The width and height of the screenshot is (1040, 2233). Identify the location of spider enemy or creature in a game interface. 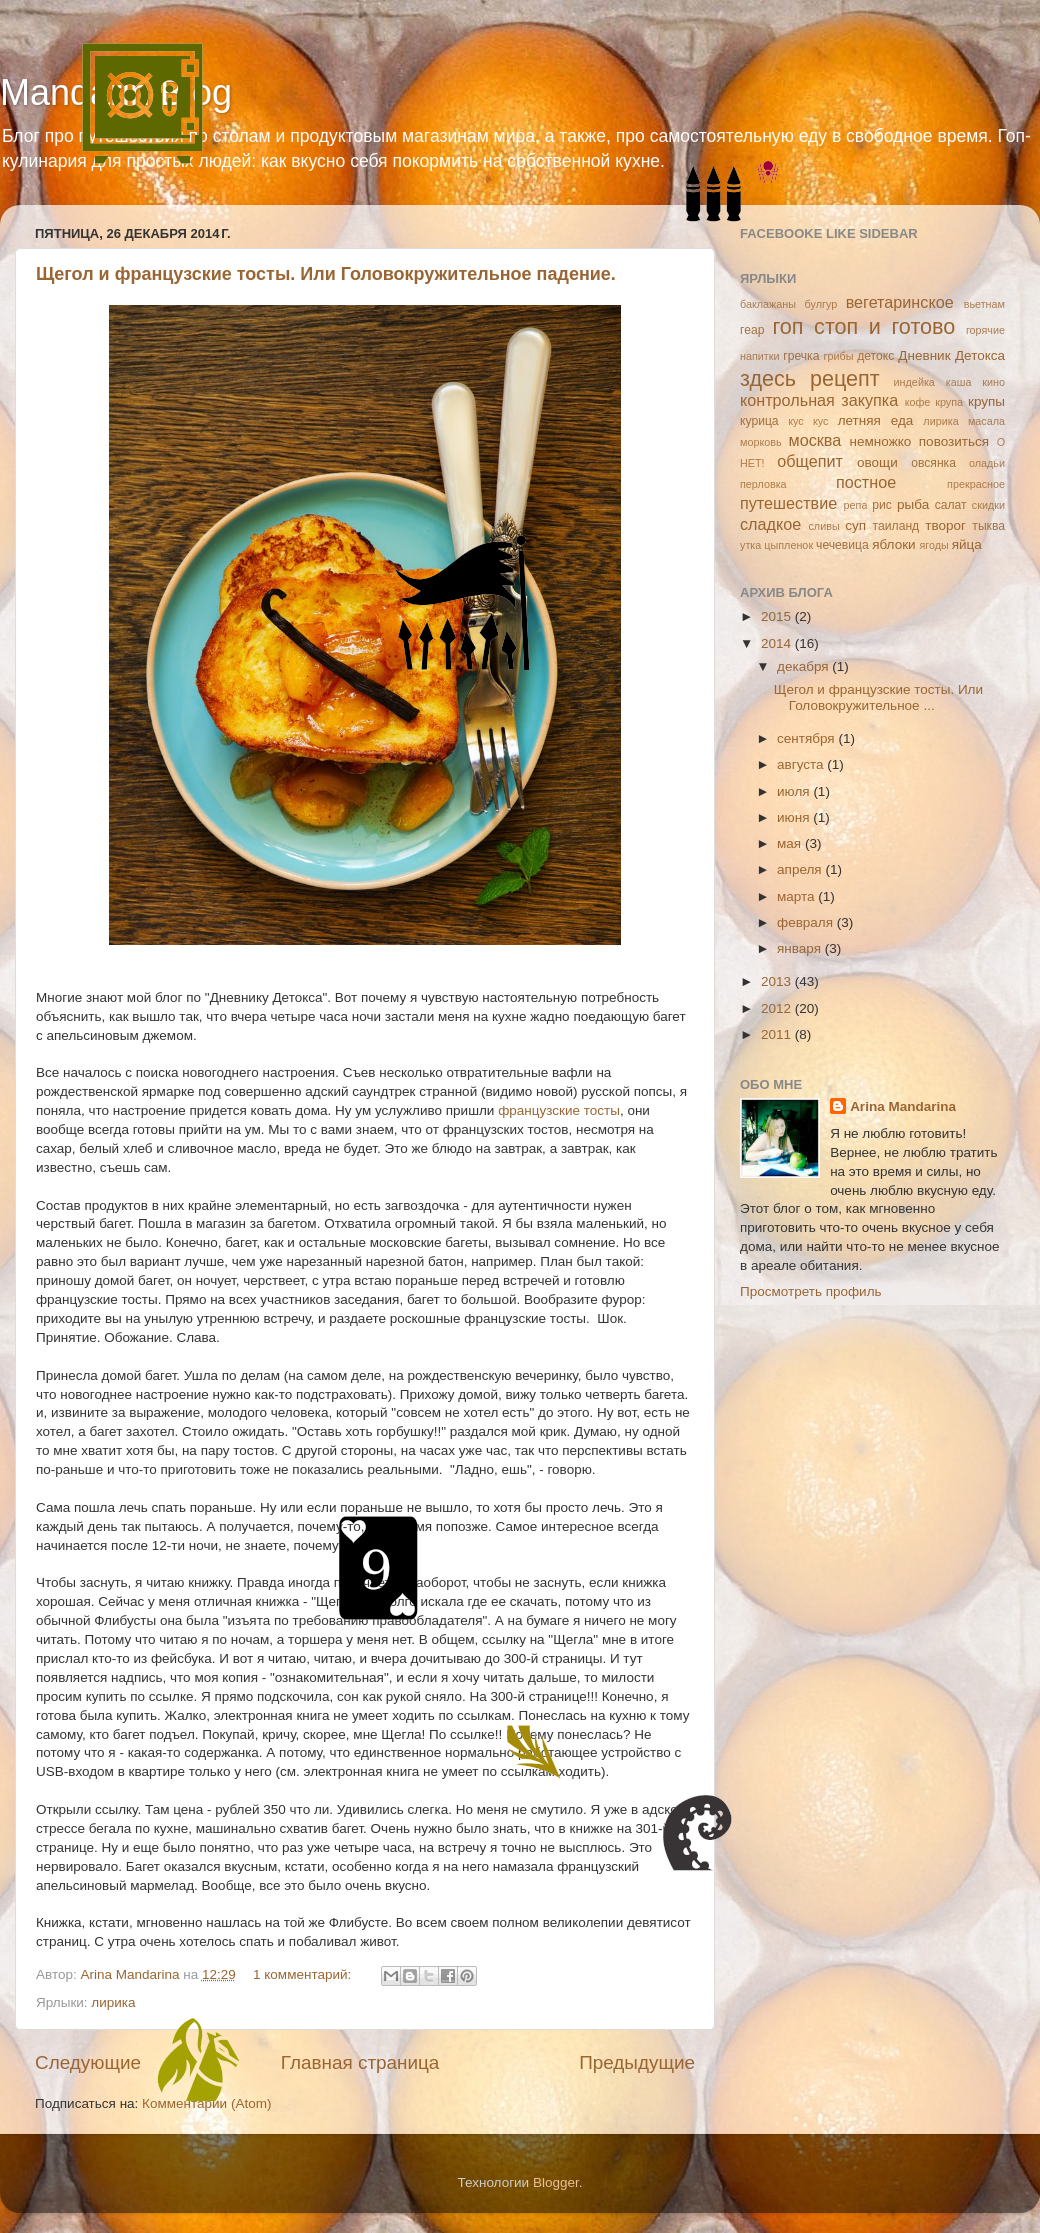
(768, 172).